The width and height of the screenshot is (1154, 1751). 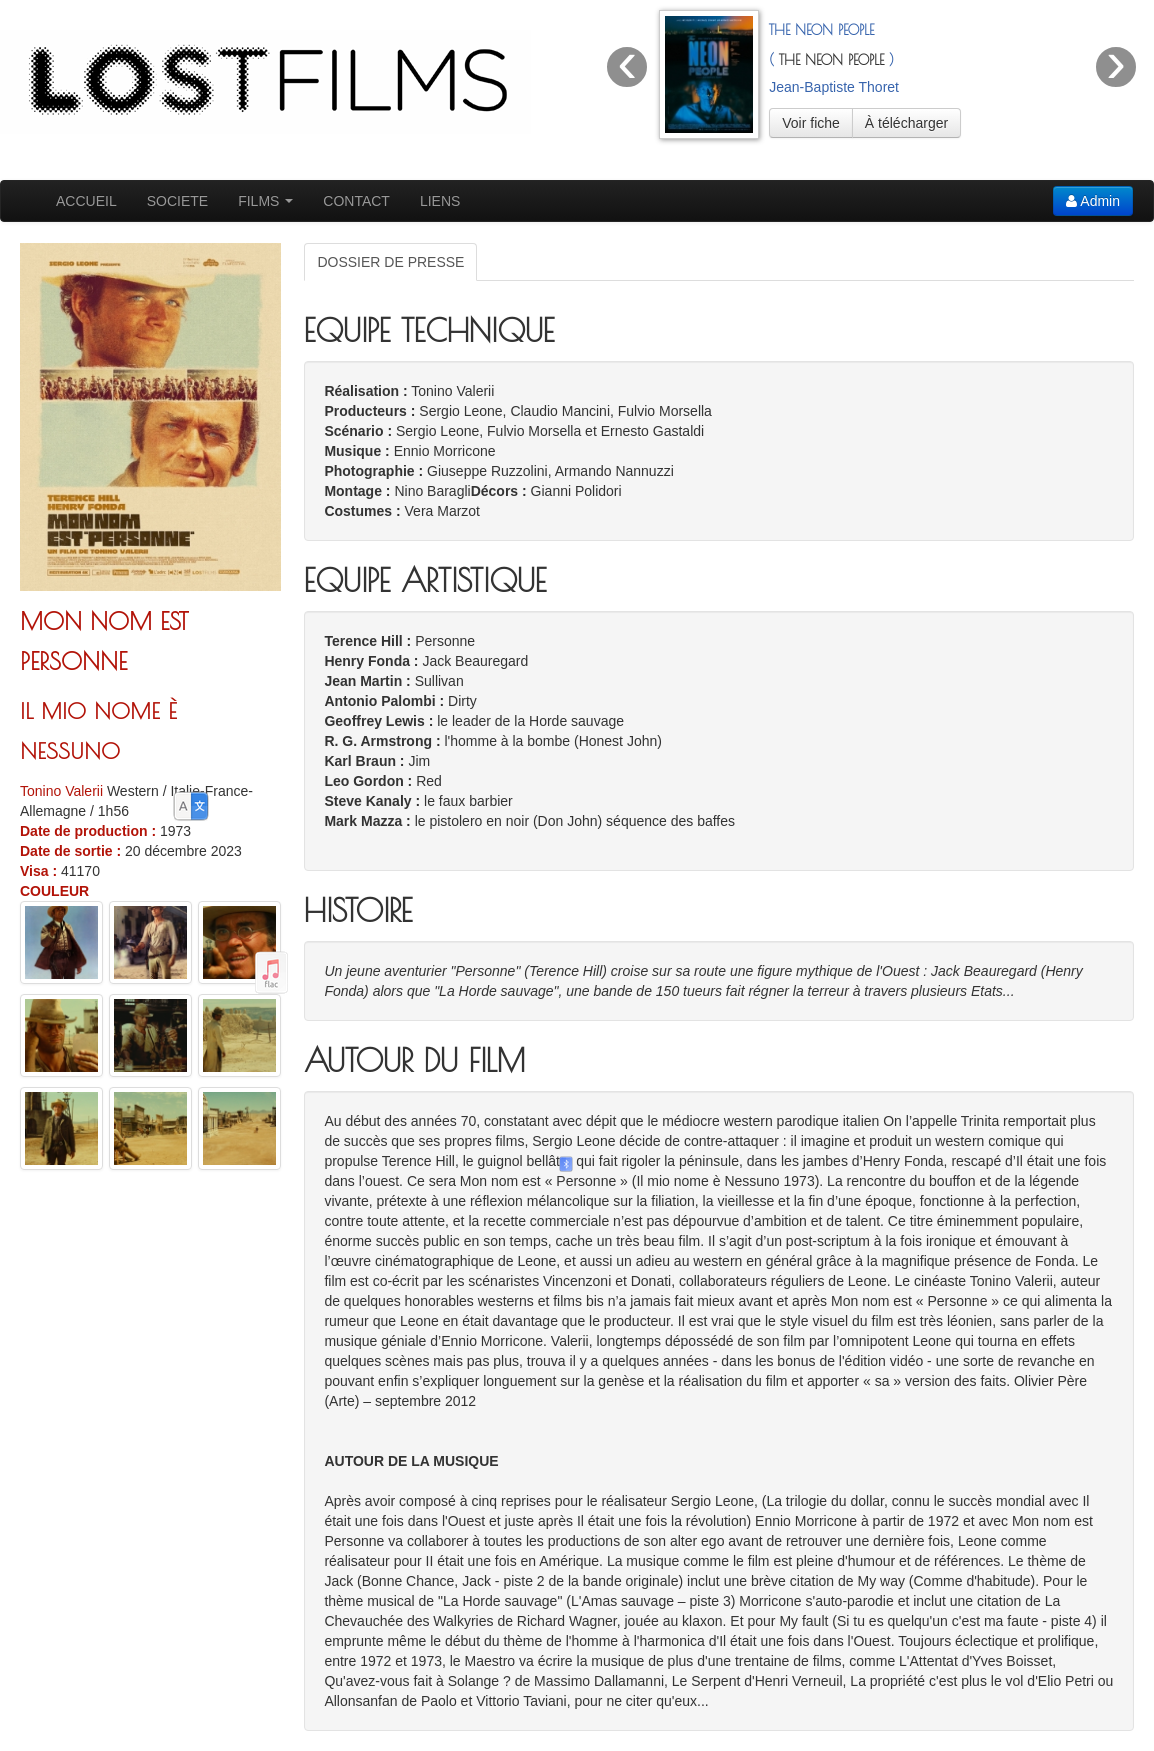 What do you see at coordinates (566, 1164) in the screenshot?
I see `access bluetooth settings` at bounding box center [566, 1164].